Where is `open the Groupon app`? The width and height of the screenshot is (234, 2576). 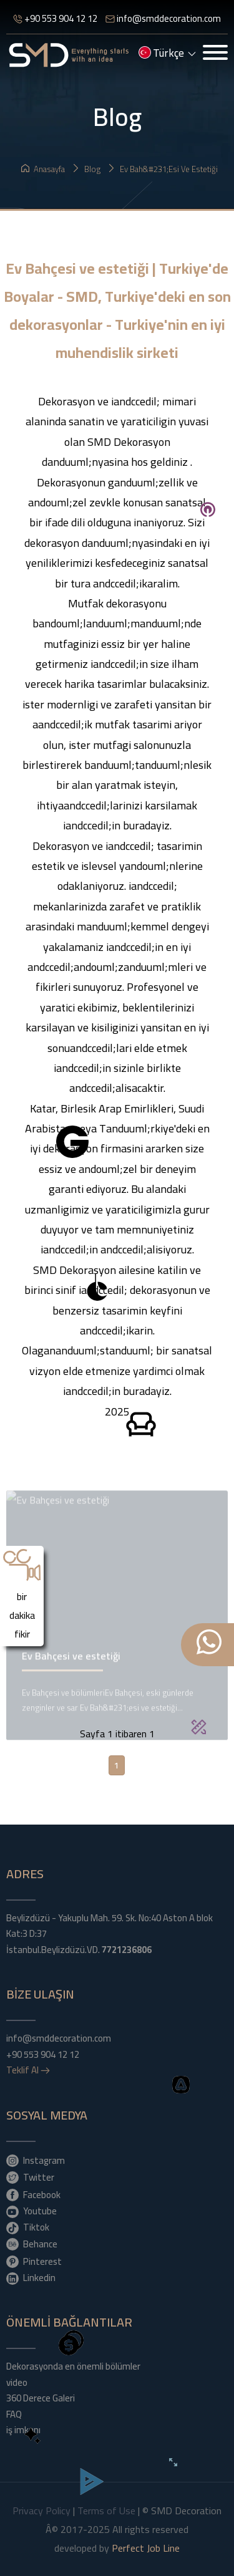
open the Groupon app is located at coordinates (72, 1142).